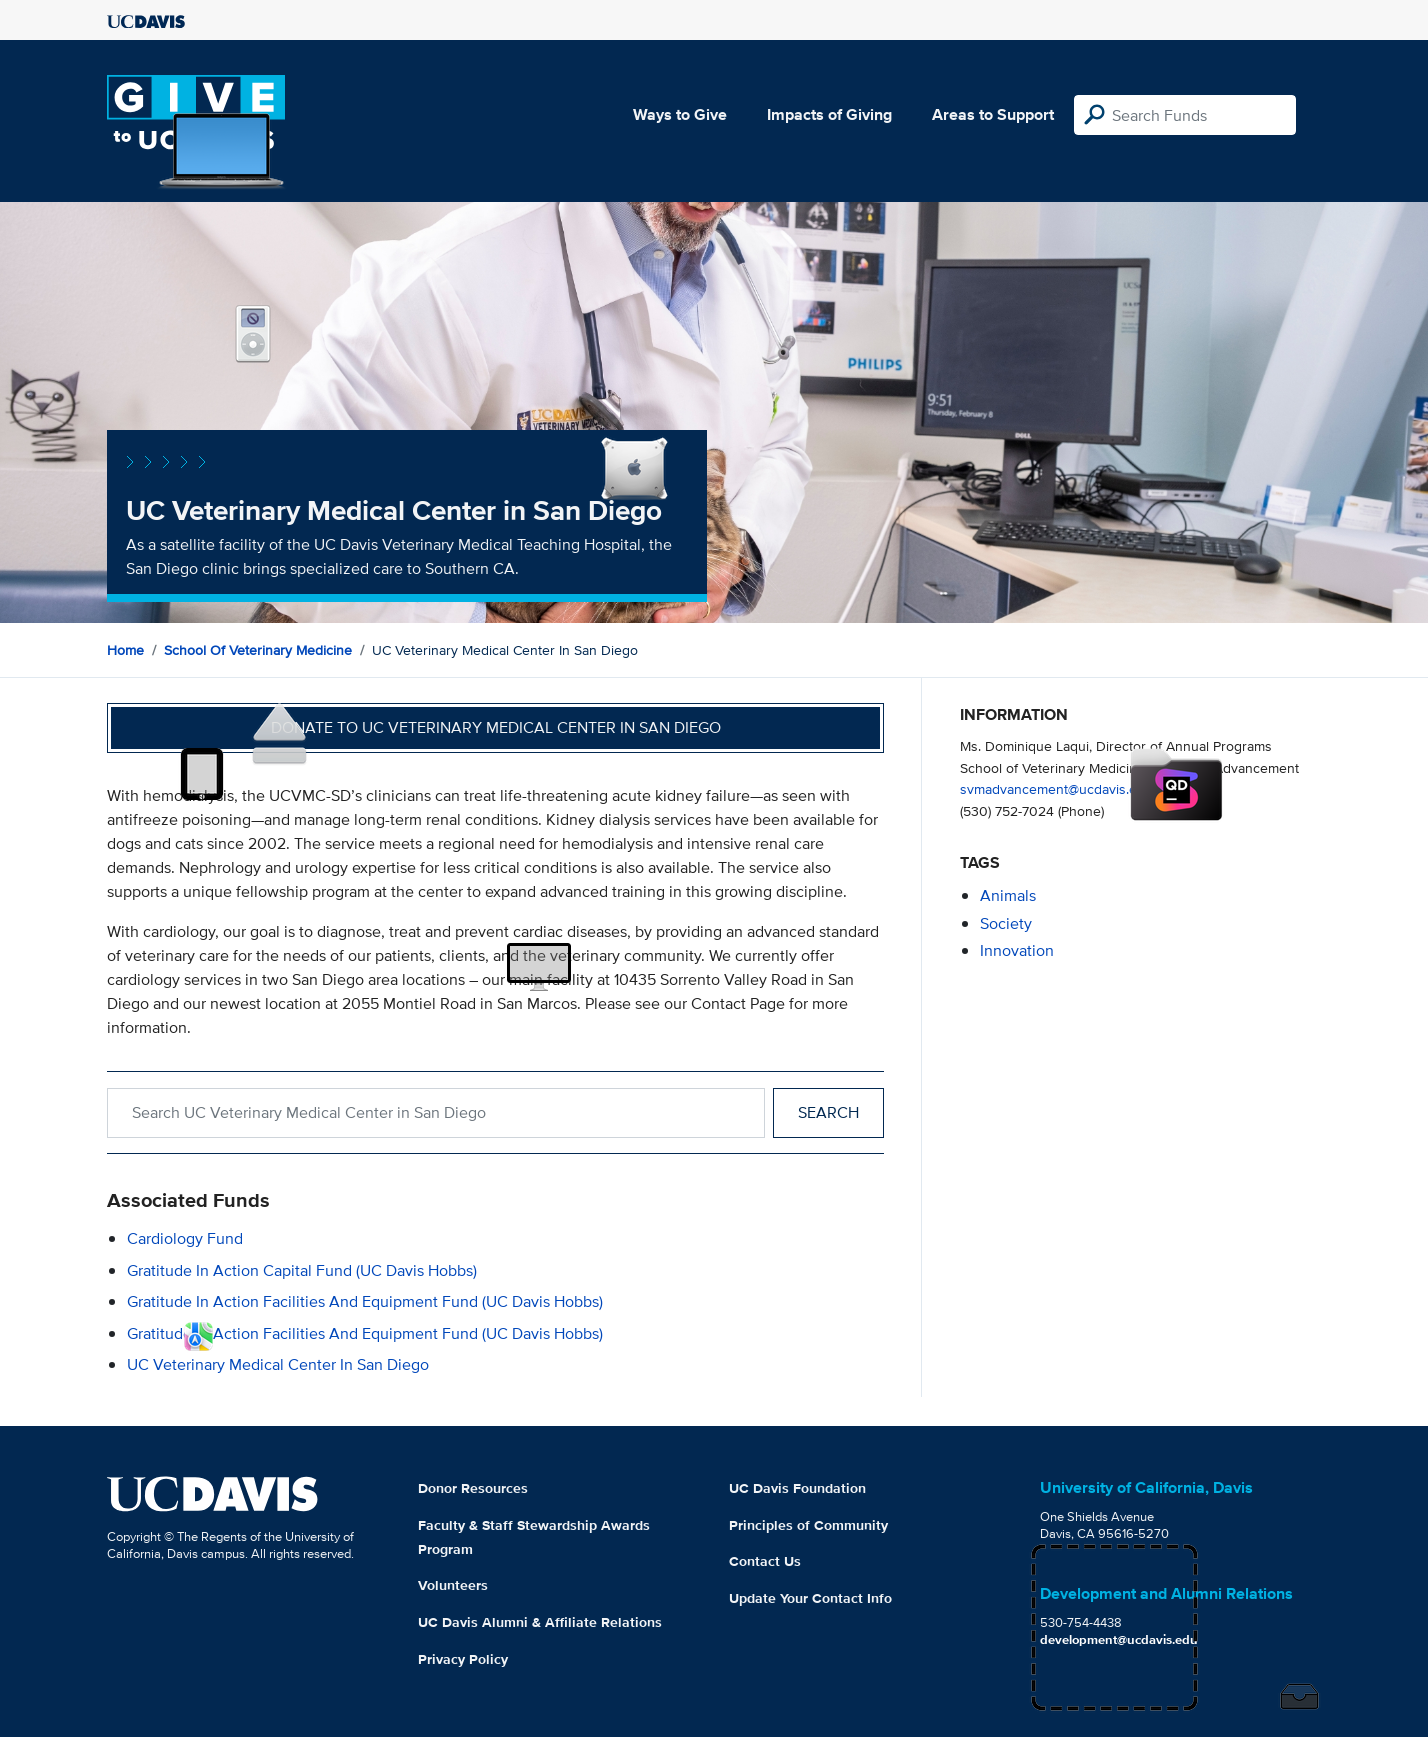 The image size is (1428, 1737). I want to click on folder containing JetBrains Qodana project files, so click(1176, 787).